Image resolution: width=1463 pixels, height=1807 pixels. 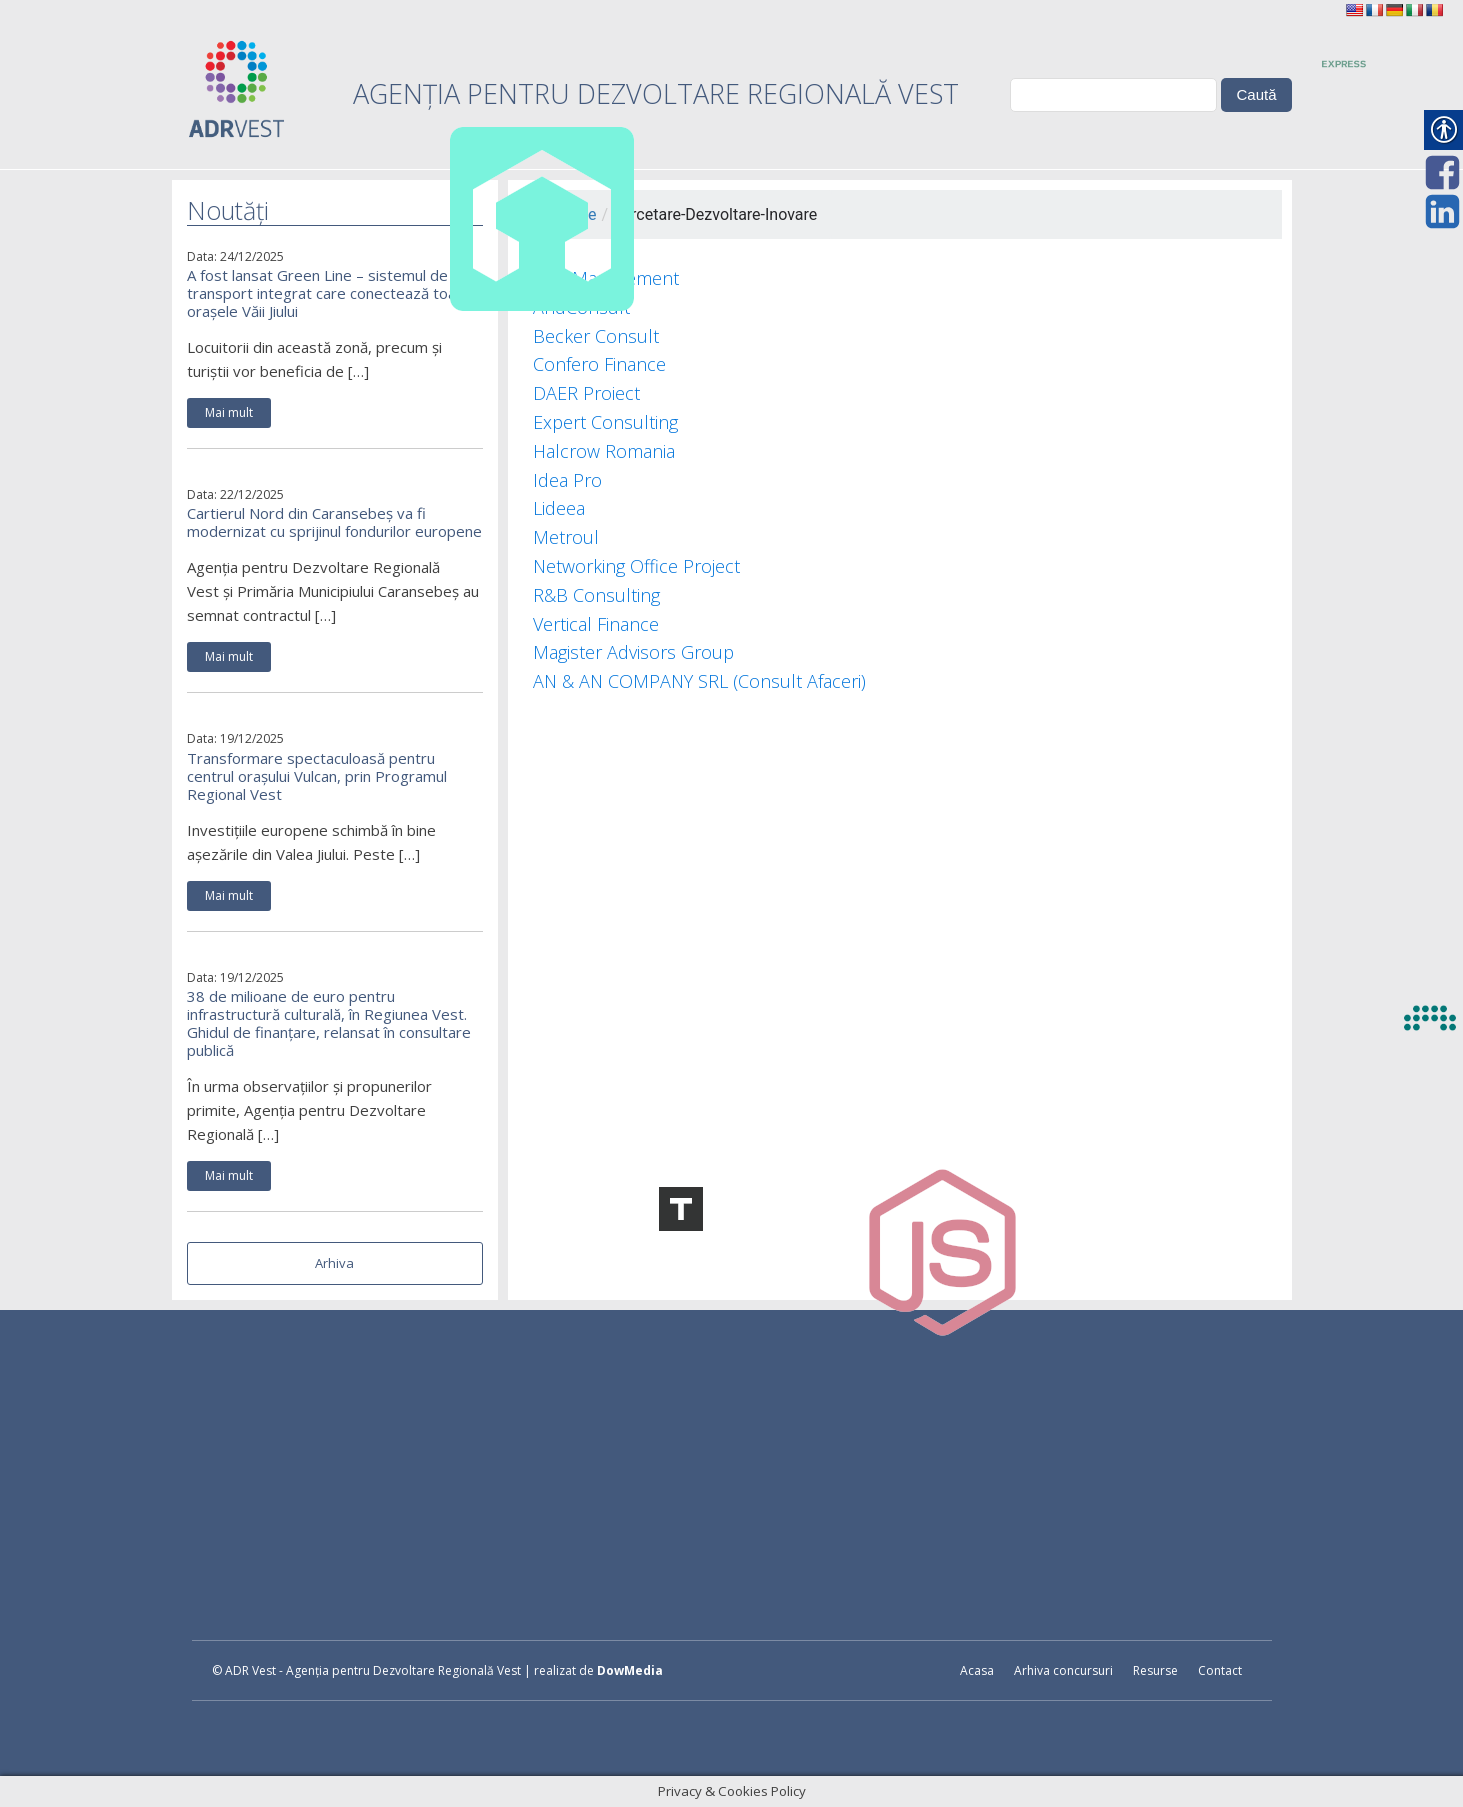 I want to click on open telegraph publishing platform, so click(x=681, y=1209).